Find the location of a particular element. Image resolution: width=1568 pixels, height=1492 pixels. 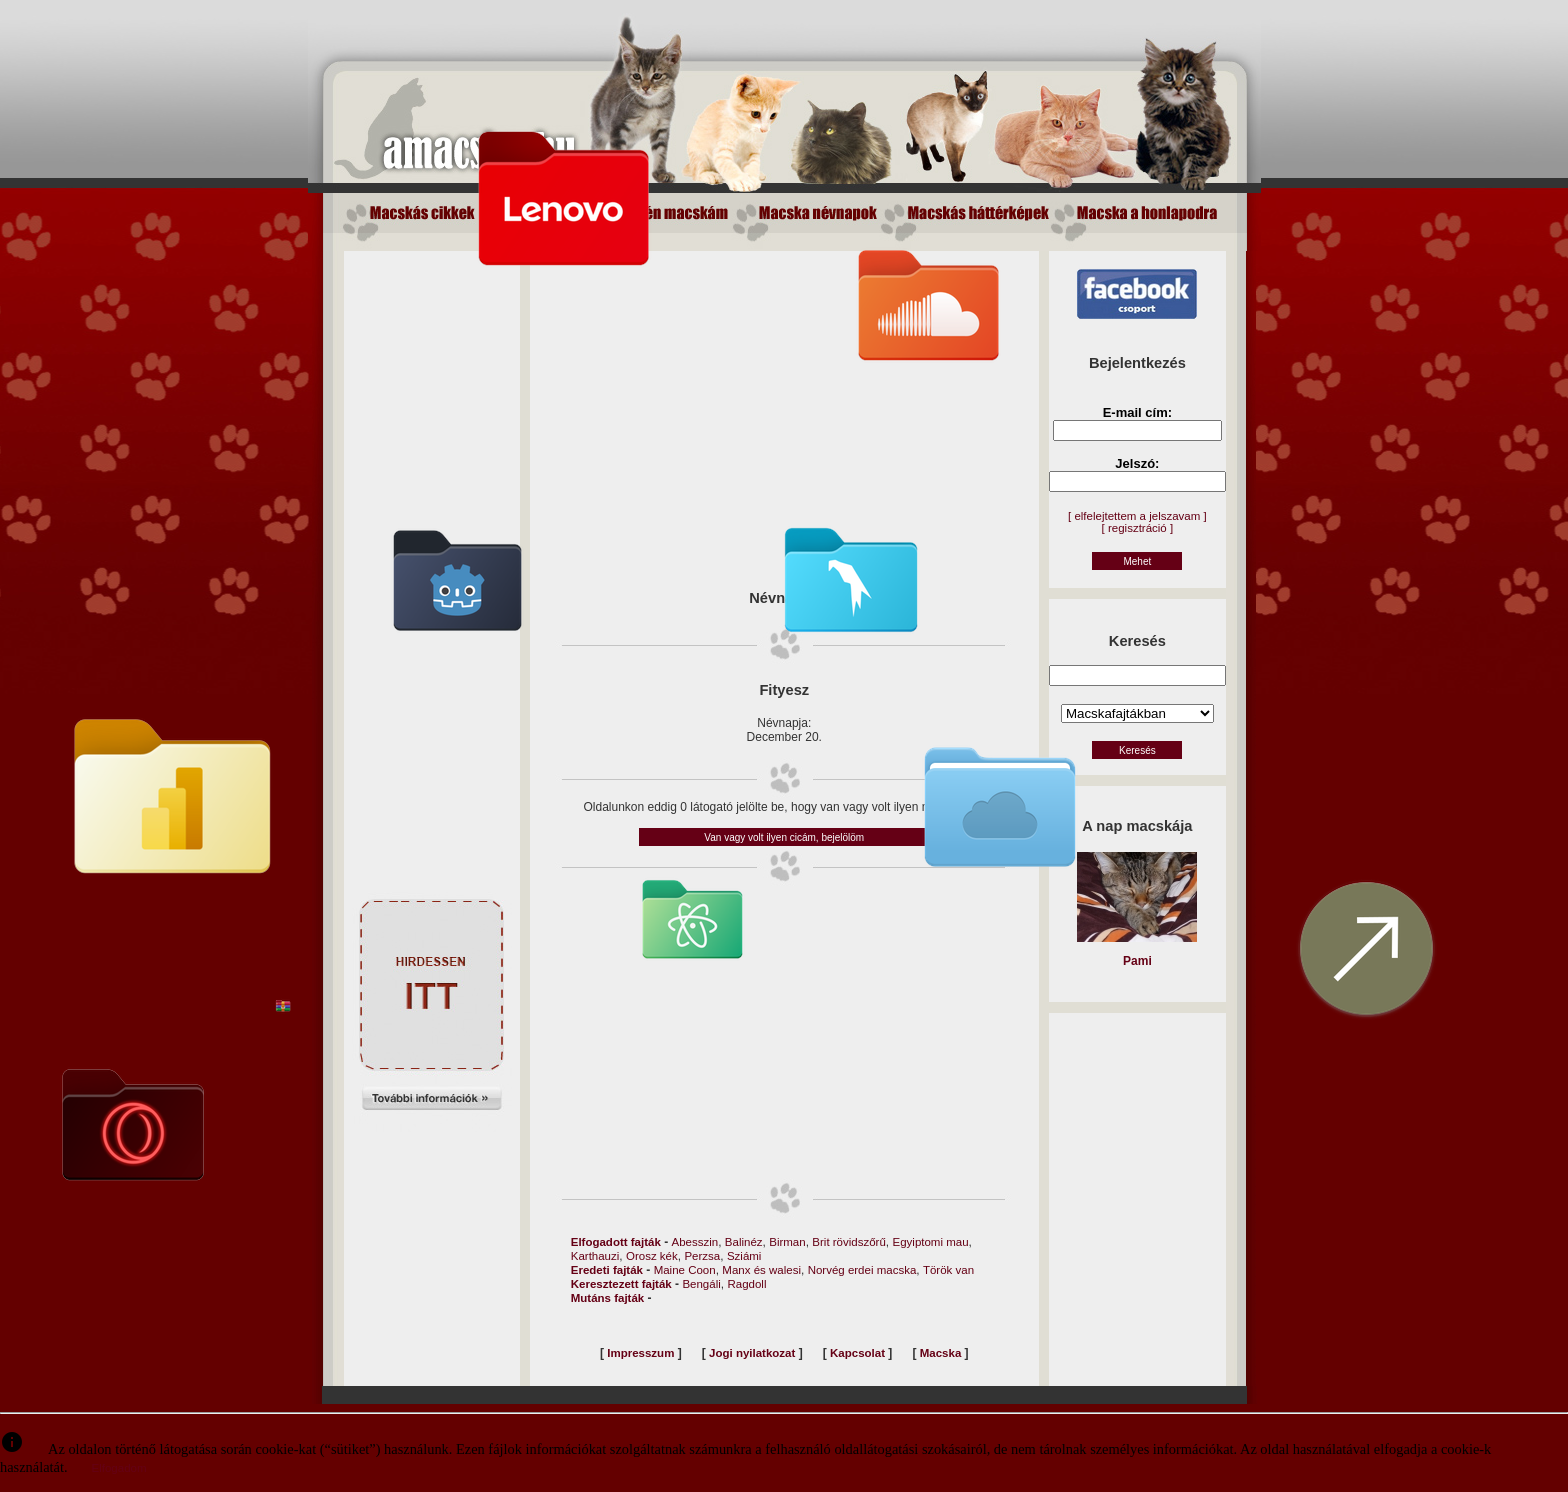

open folder containing Lenovo files or applications is located at coordinates (563, 203).